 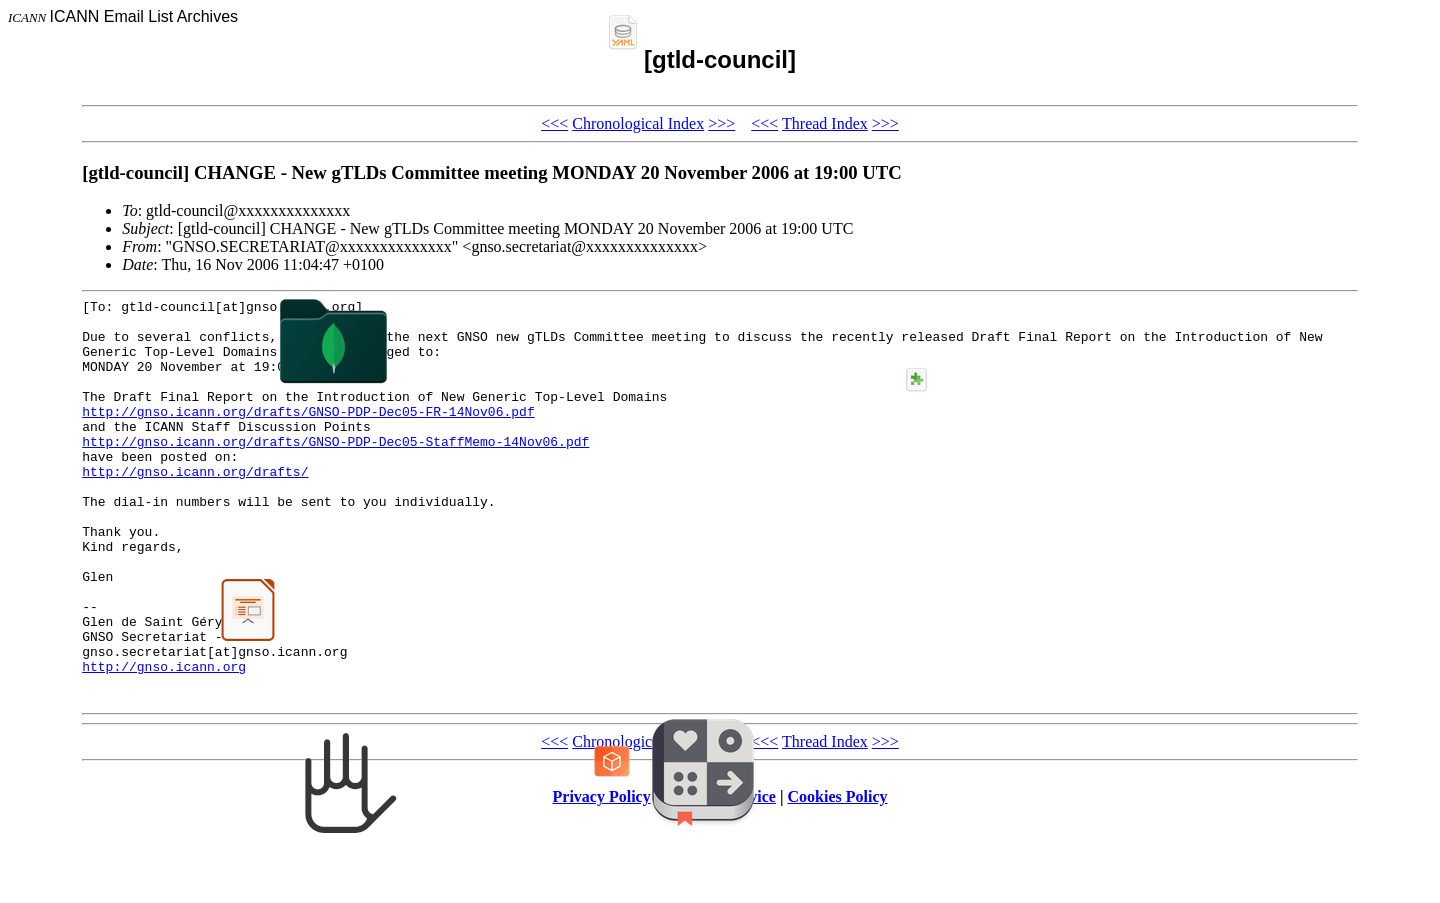 I want to click on open a libreoffice impress presentation file, so click(x=248, y=610).